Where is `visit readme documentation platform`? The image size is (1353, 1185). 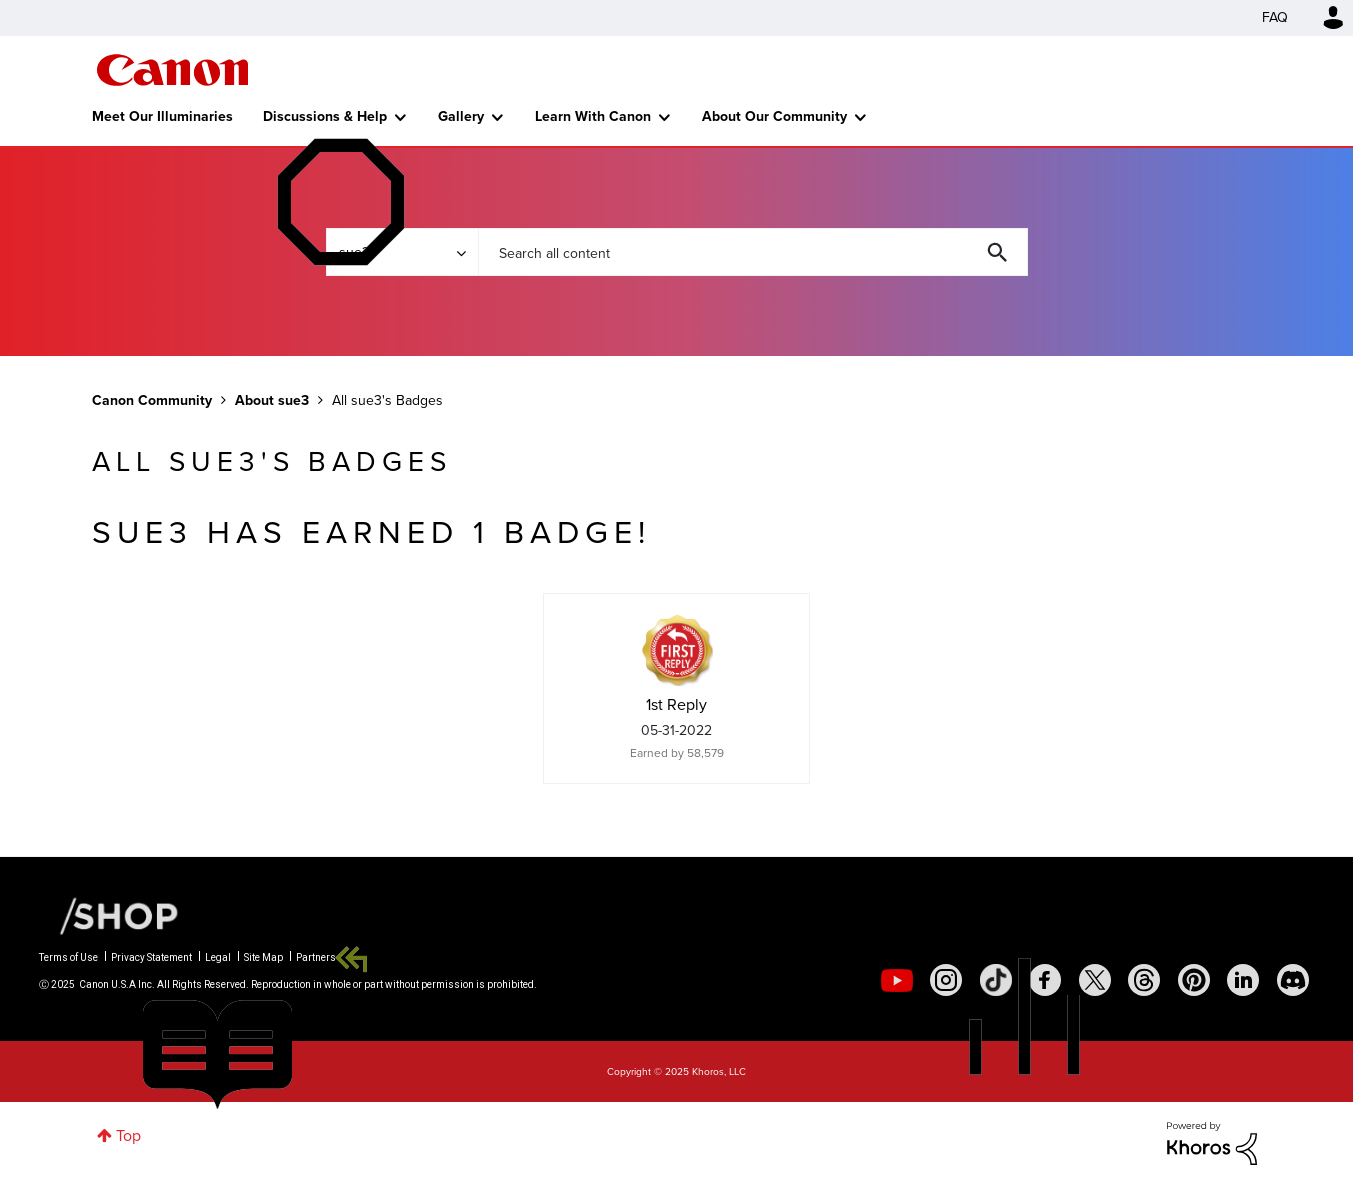
visit readme documentation platform is located at coordinates (217, 1054).